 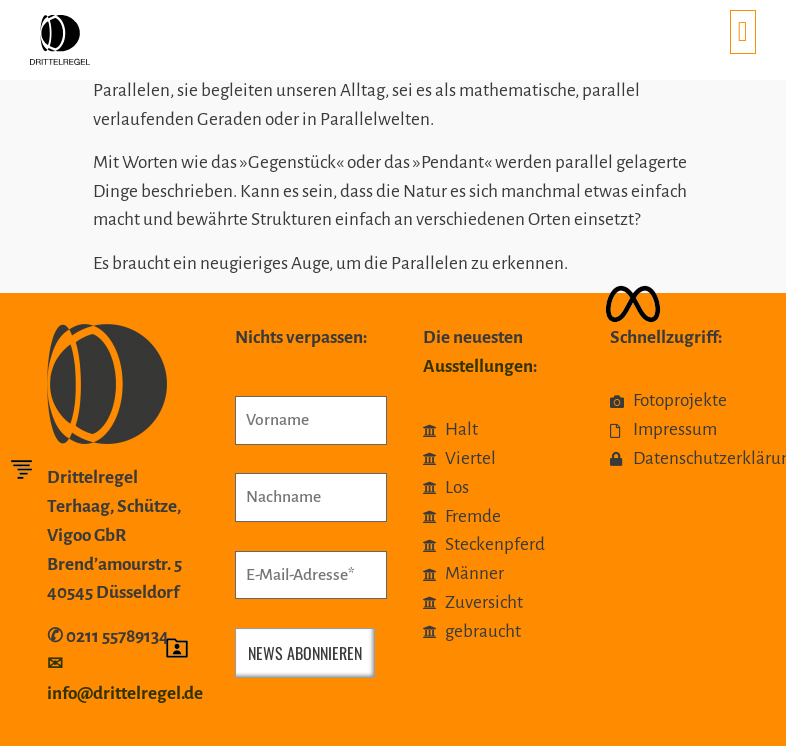 What do you see at coordinates (21, 469) in the screenshot?
I see `indicates tornado or severe weather warning` at bounding box center [21, 469].